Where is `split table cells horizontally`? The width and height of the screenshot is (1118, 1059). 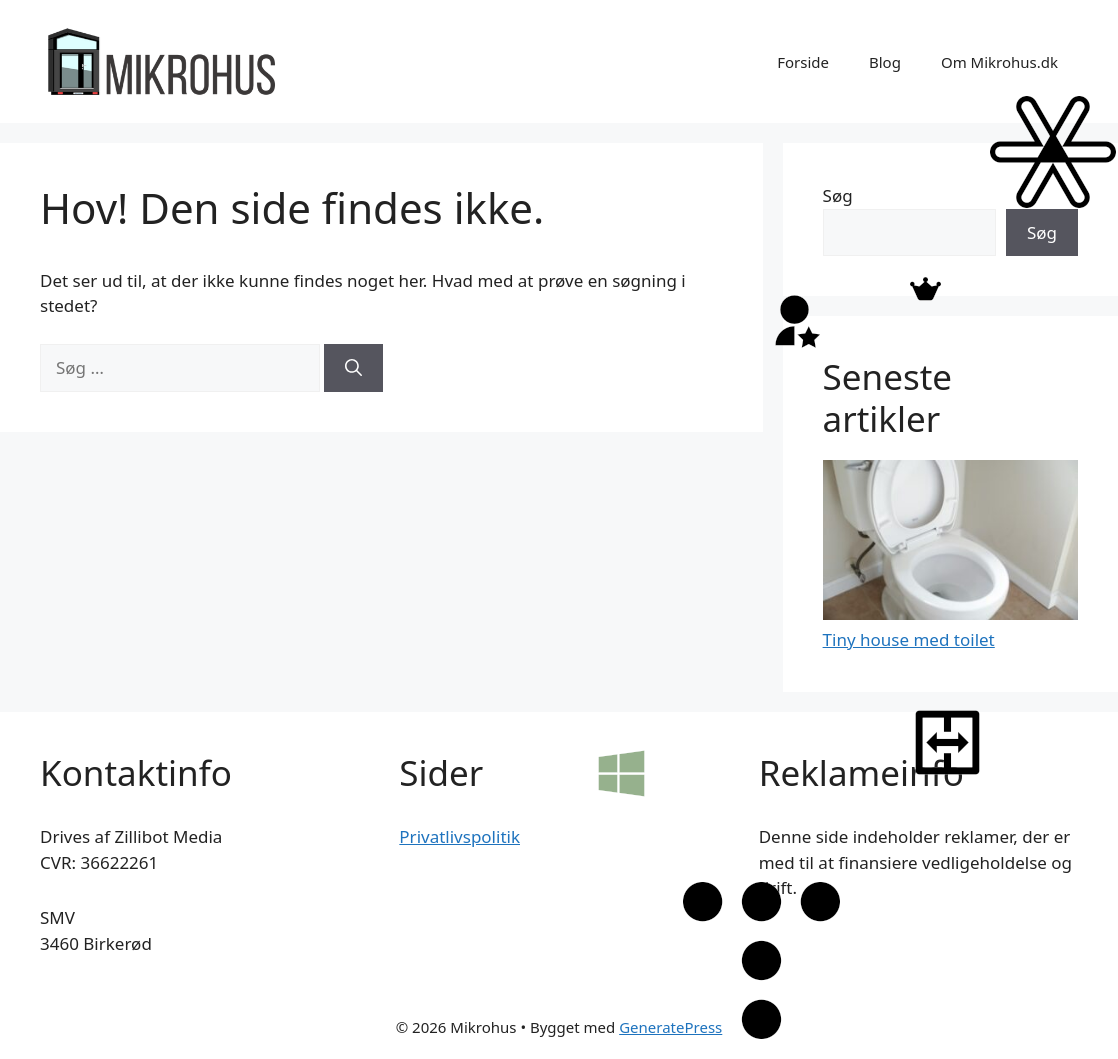
split table cells horizontally is located at coordinates (947, 742).